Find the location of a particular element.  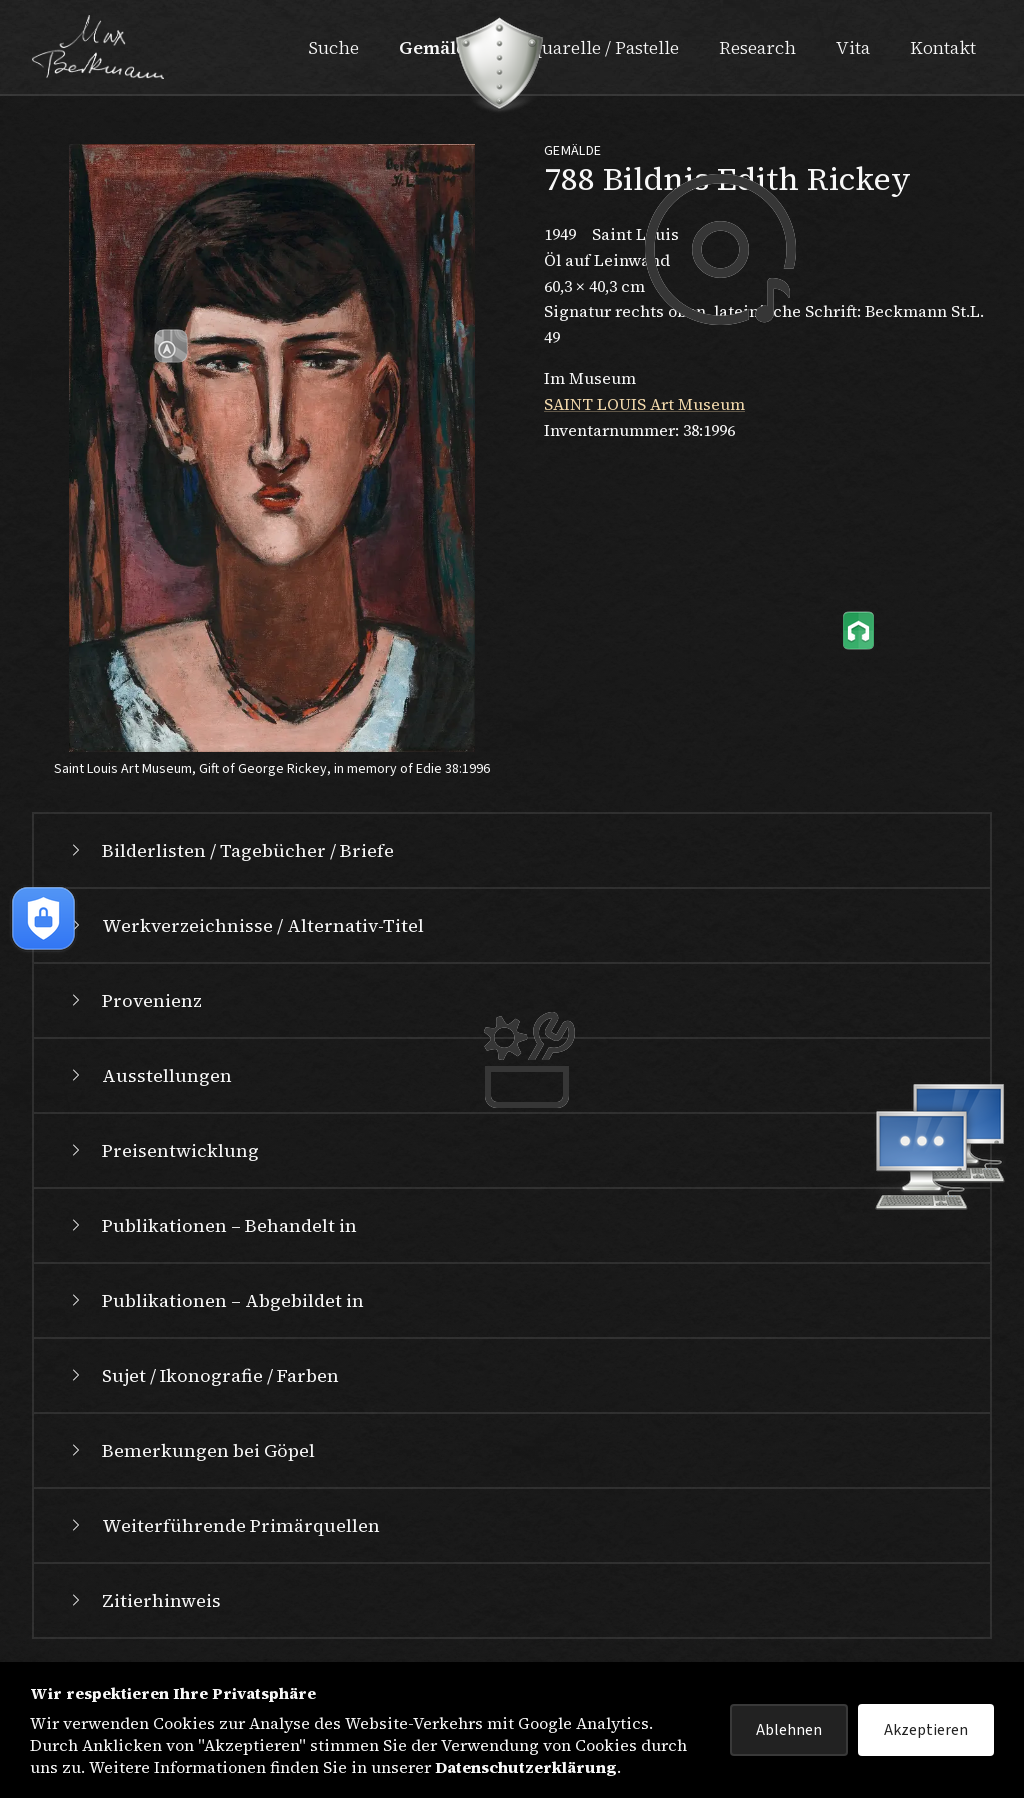

audio CD or music disc is located at coordinates (720, 249).